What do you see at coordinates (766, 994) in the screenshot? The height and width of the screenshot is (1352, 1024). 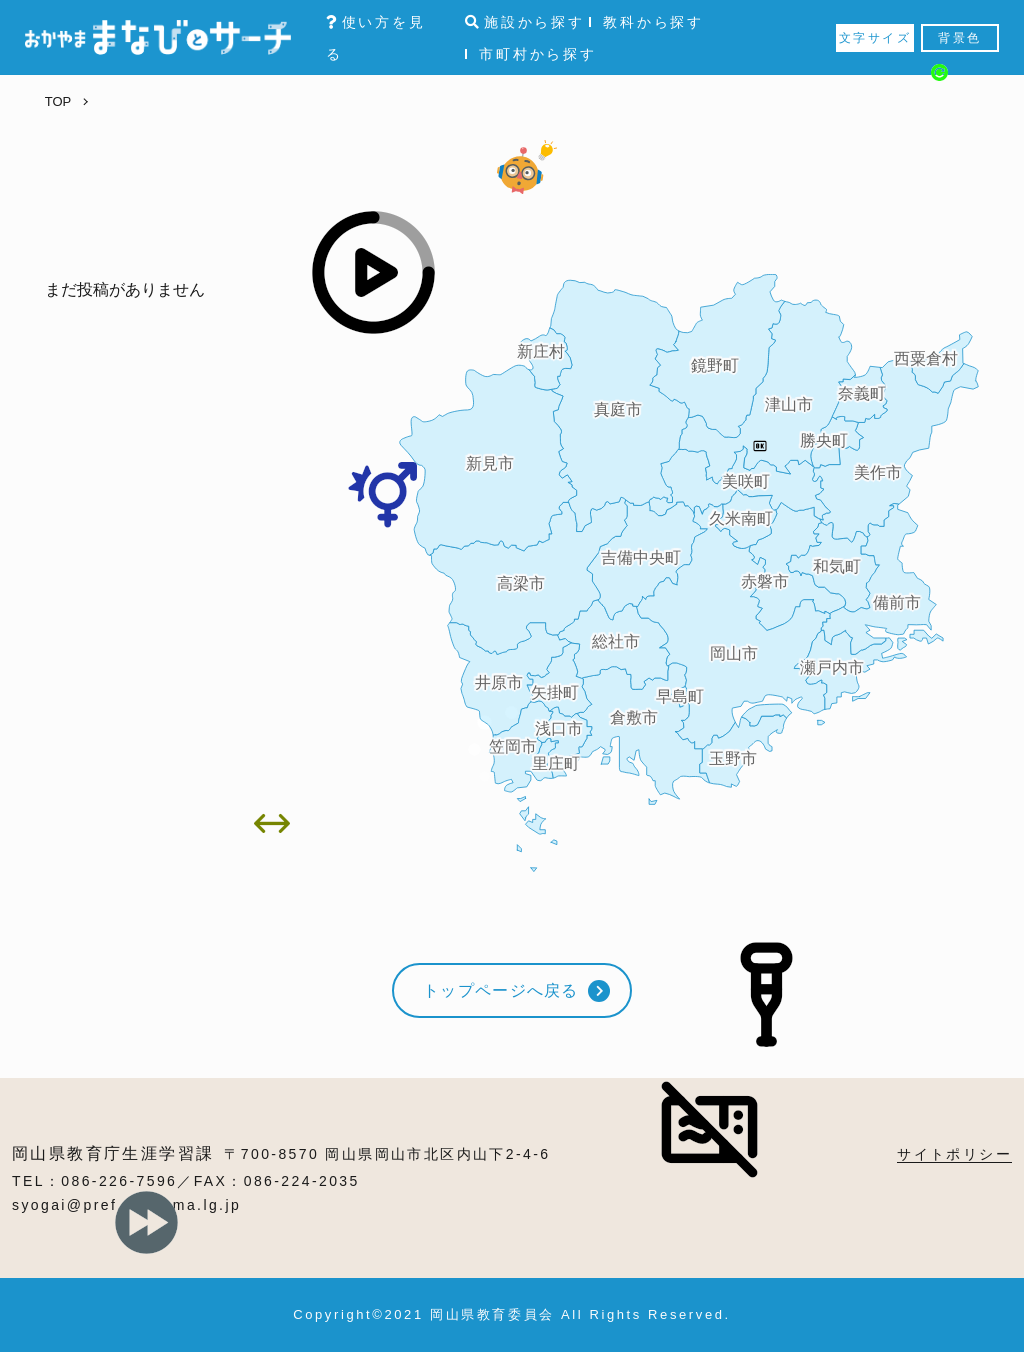 I see `indicates accessibility or mobility assistance options` at bounding box center [766, 994].